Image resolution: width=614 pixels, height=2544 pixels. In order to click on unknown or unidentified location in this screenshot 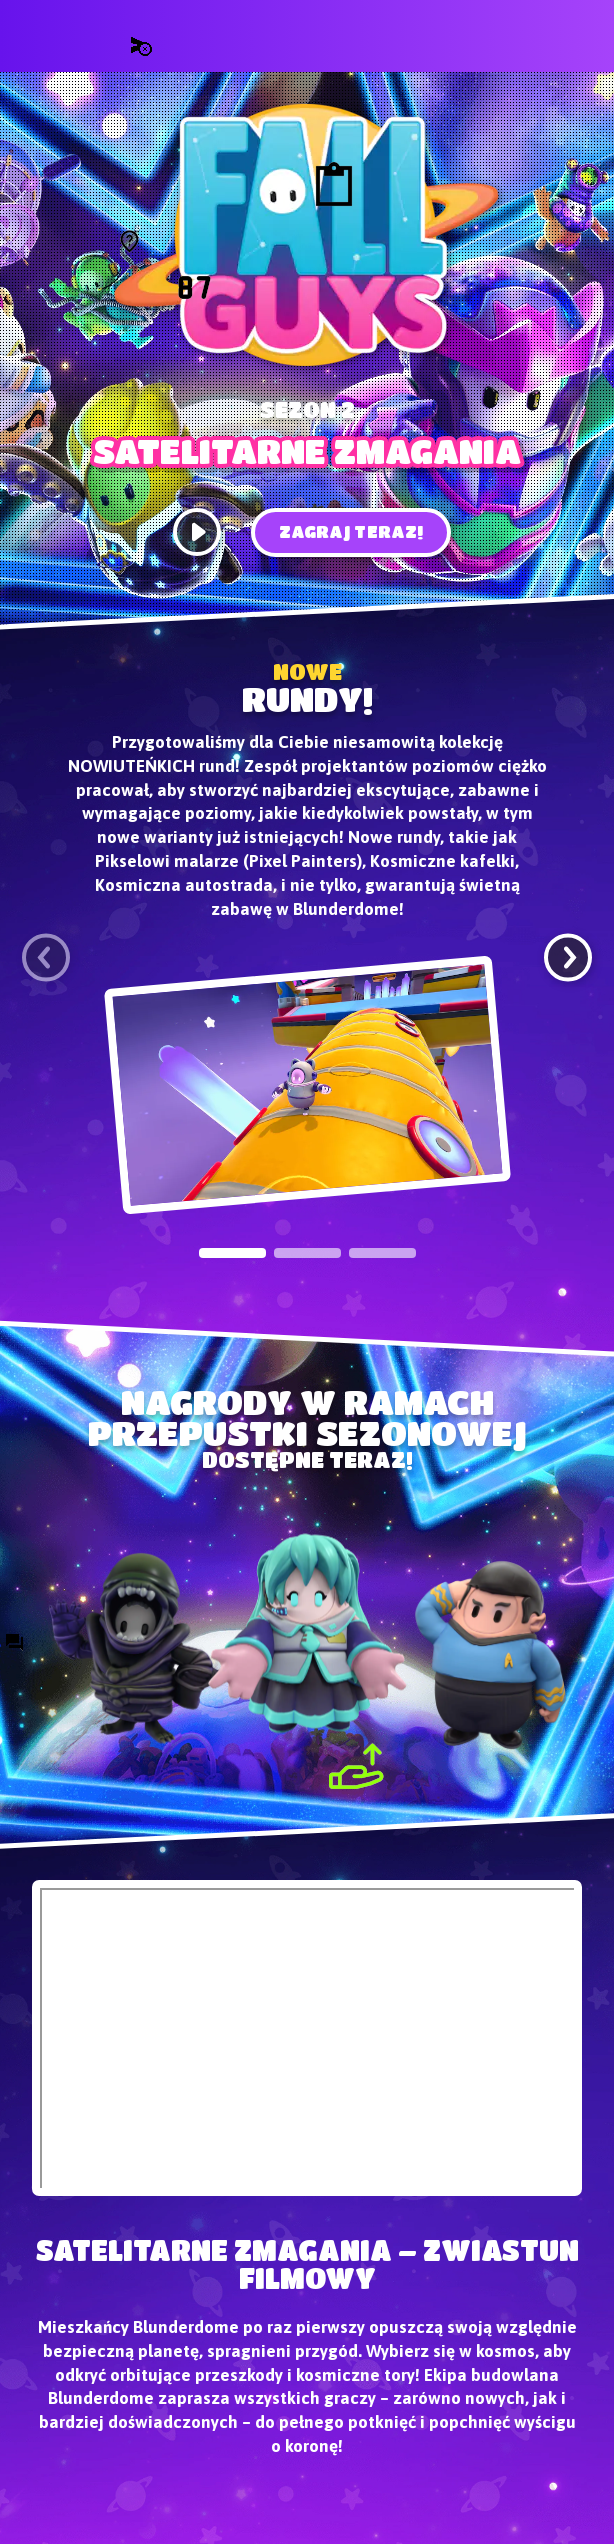, I will do `click(129, 241)`.